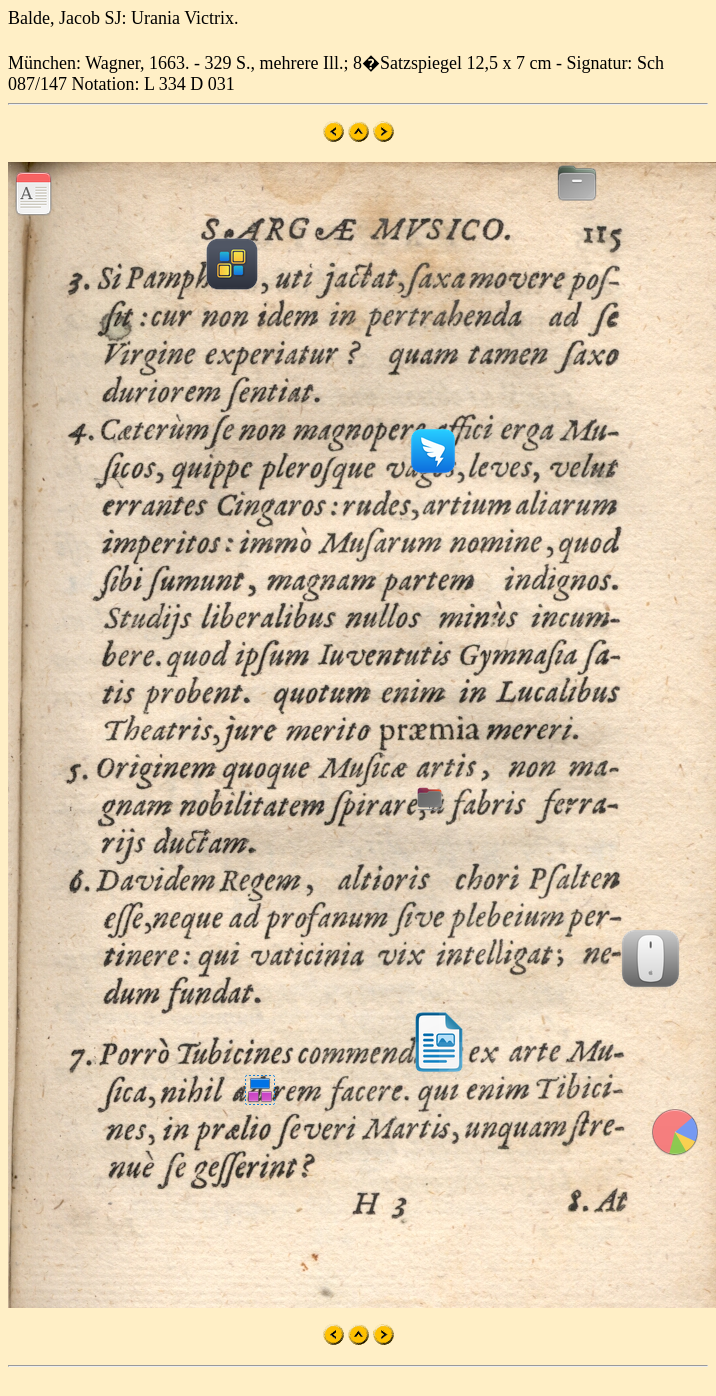  I want to click on select all items in the current view, so click(260, 1090).